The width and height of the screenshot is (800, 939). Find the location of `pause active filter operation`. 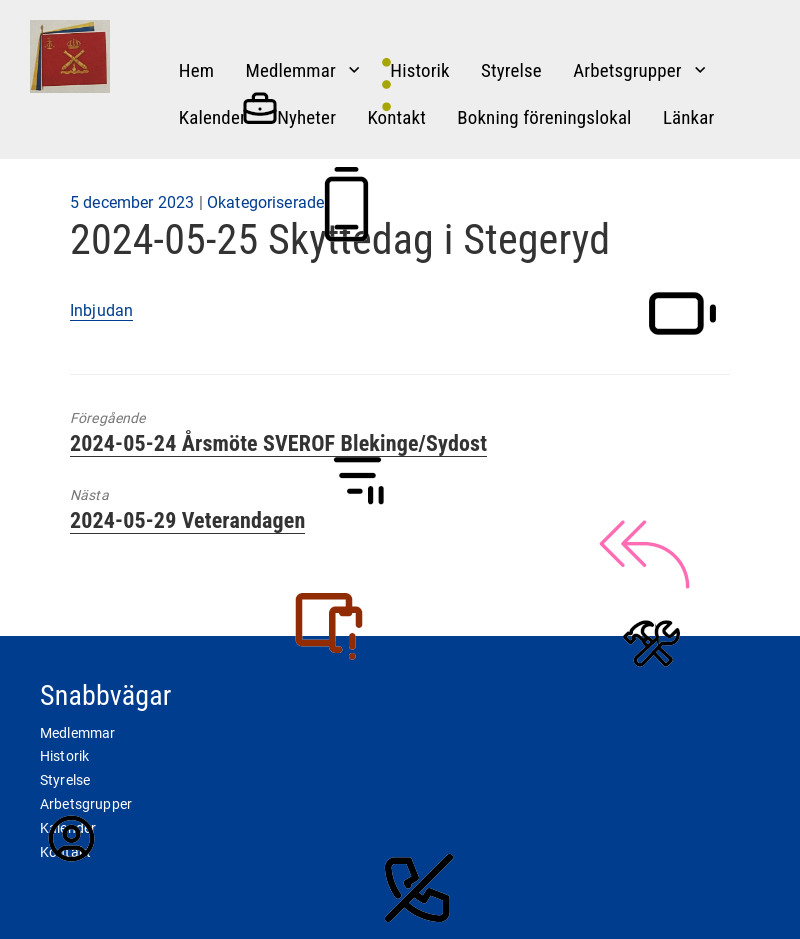

pause active filter operation is located at coordinates (357, 475).